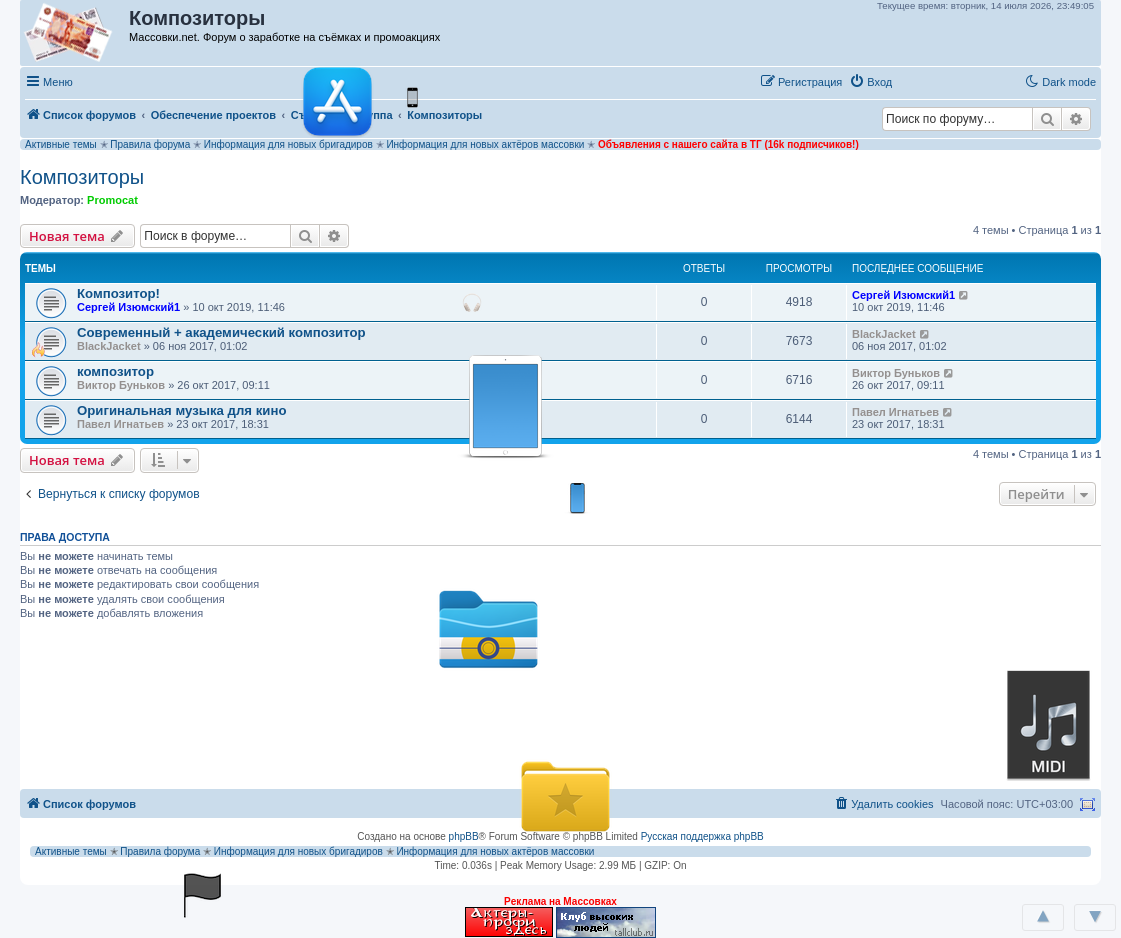 The image size is (1121, 938). I want to click on iPod Touch device in sidebar navigation, so click(412, 97).